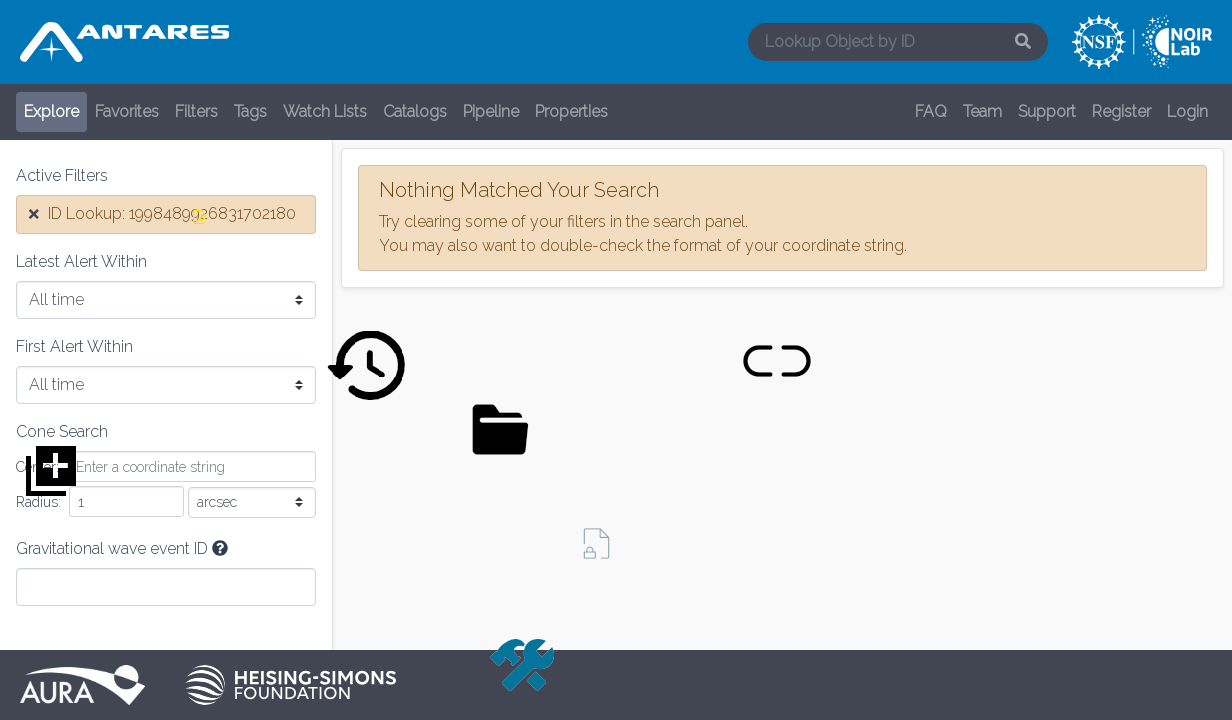  I want to click on restore to a previous version or state, so click(367, 365).